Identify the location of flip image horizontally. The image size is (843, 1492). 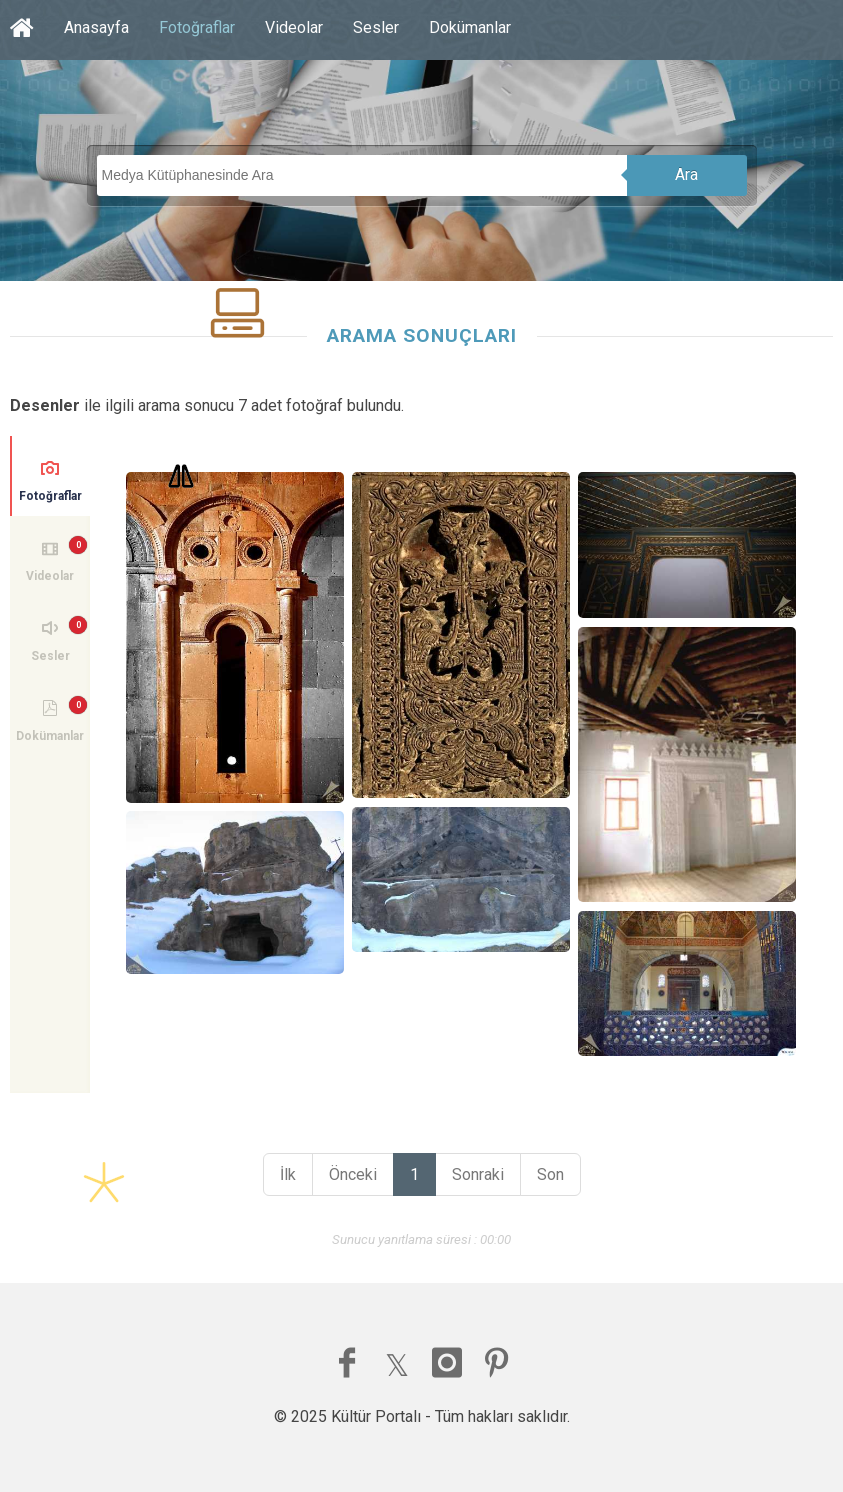
(181, 477).